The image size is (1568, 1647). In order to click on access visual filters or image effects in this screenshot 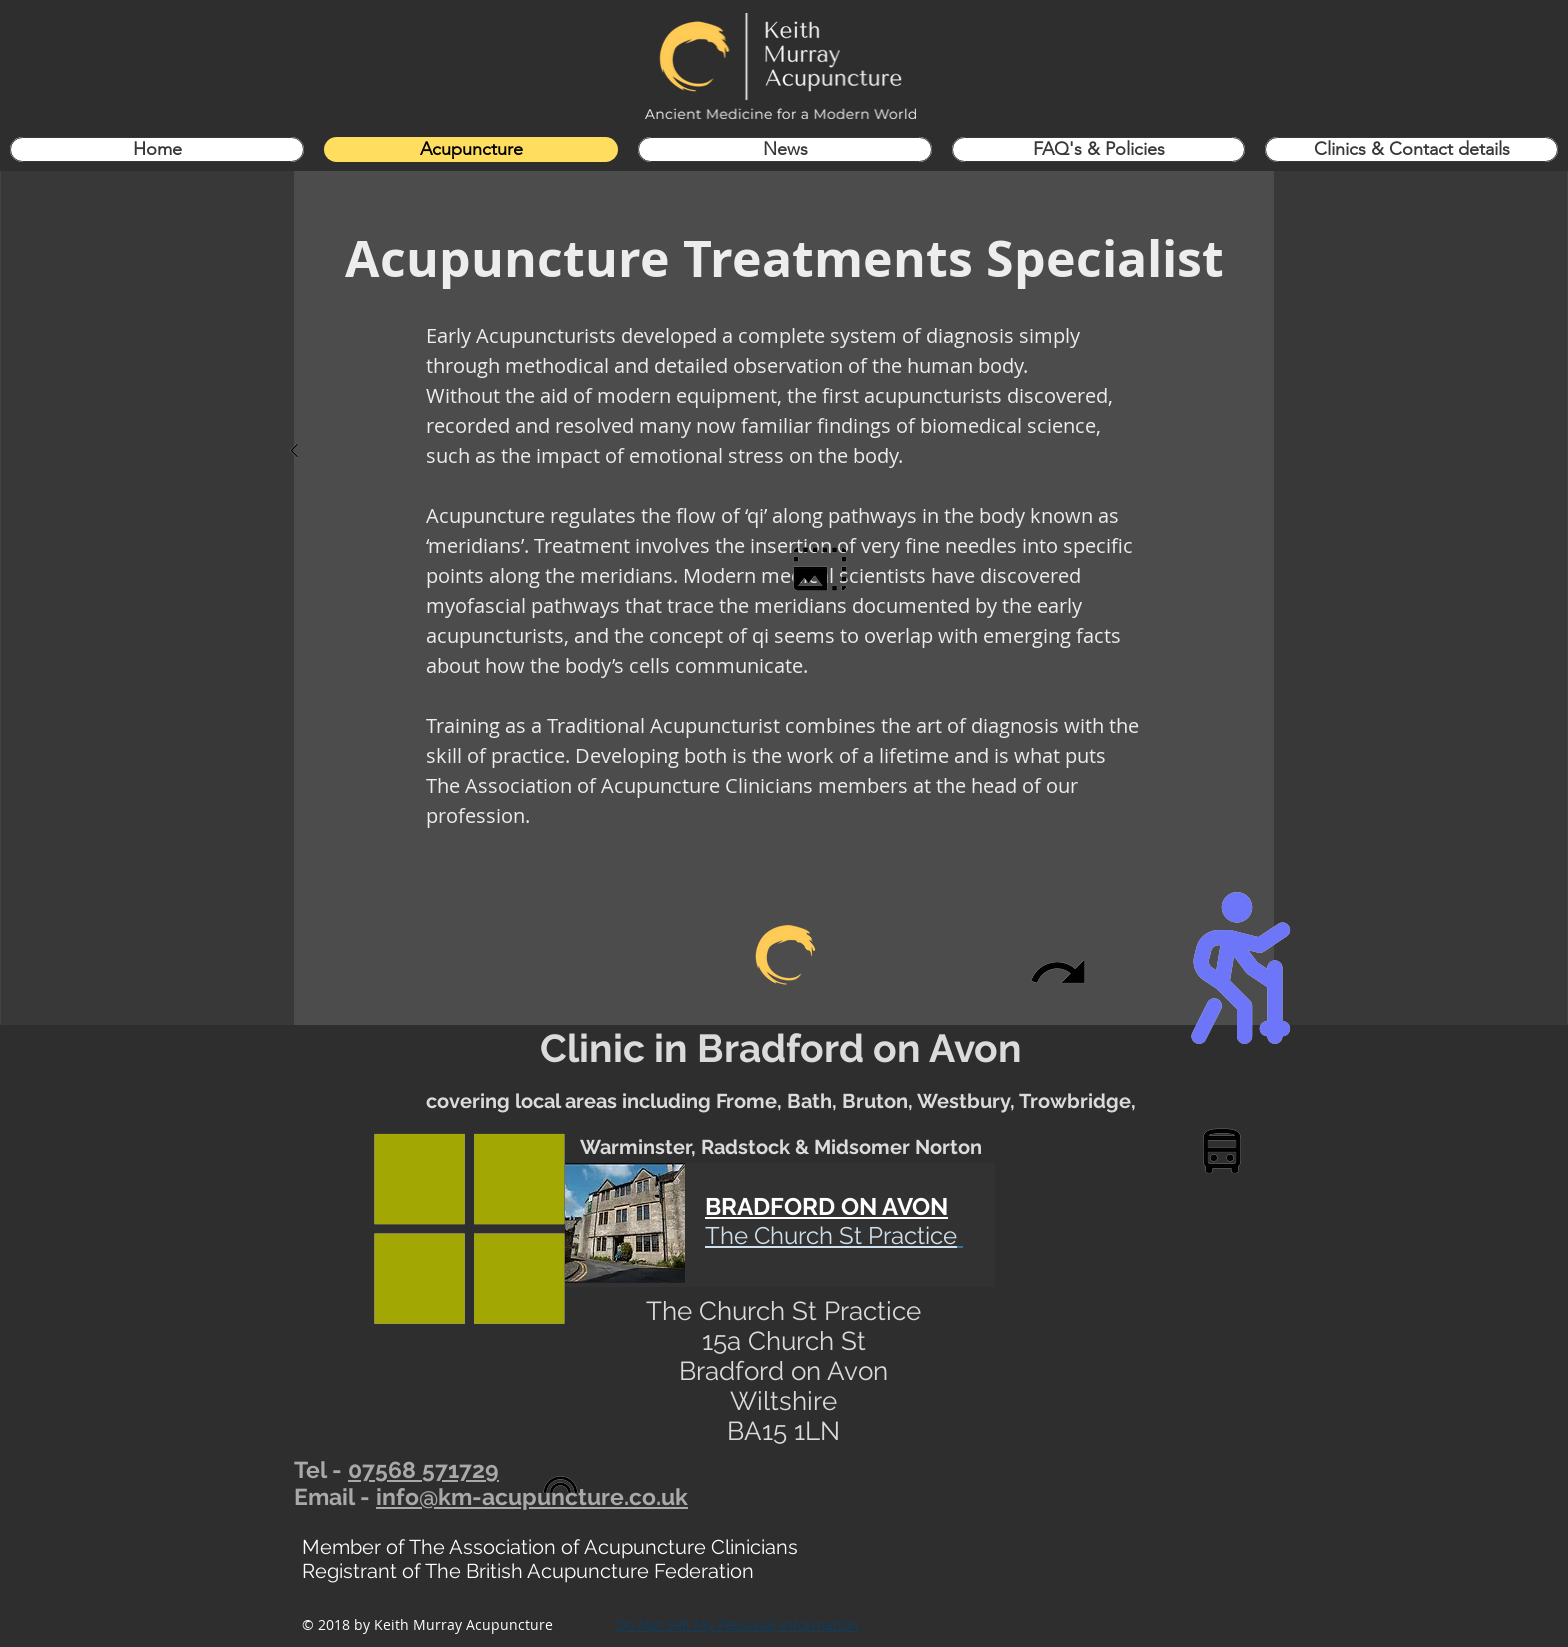, I will do `click(560, 1485)`.